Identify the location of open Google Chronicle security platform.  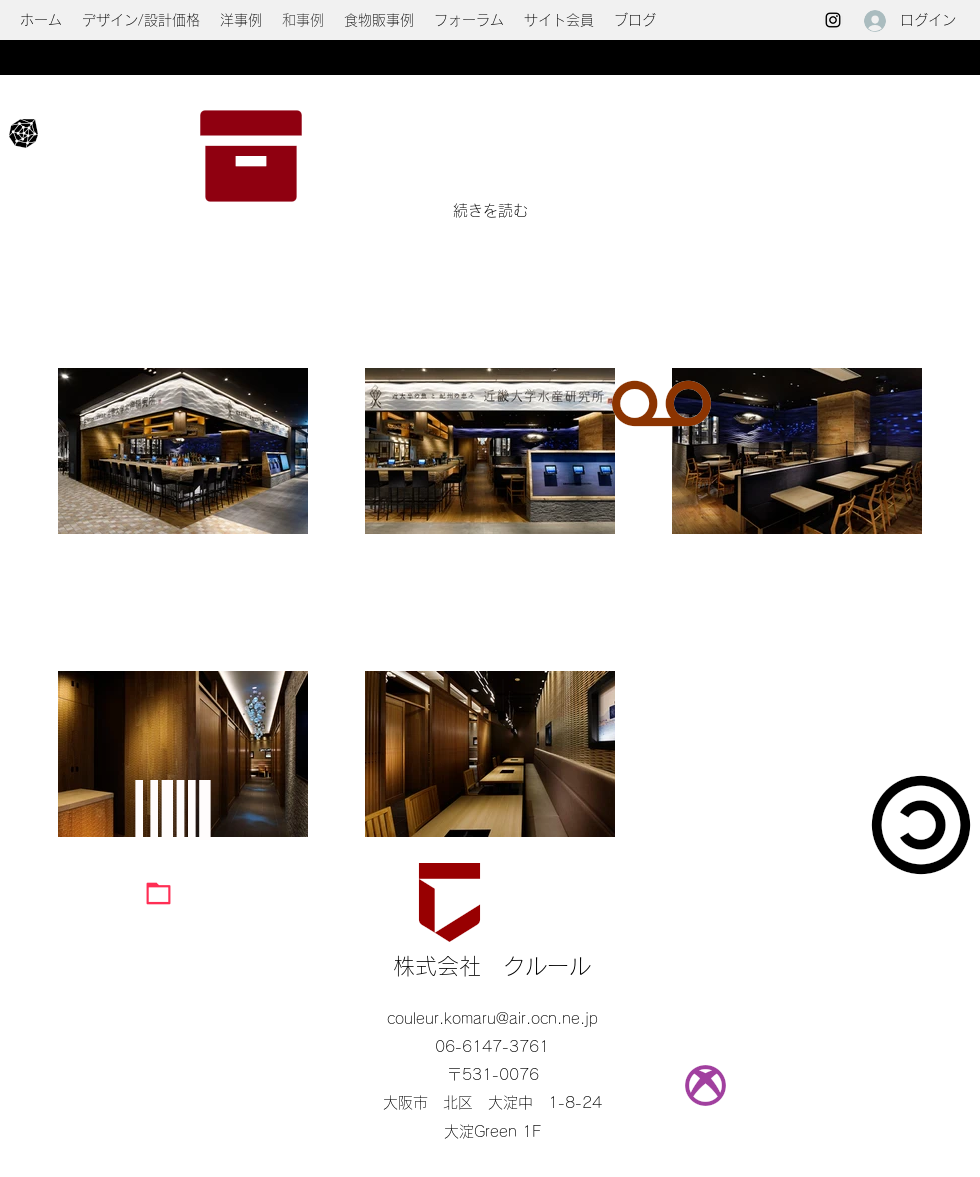
(449, 902).